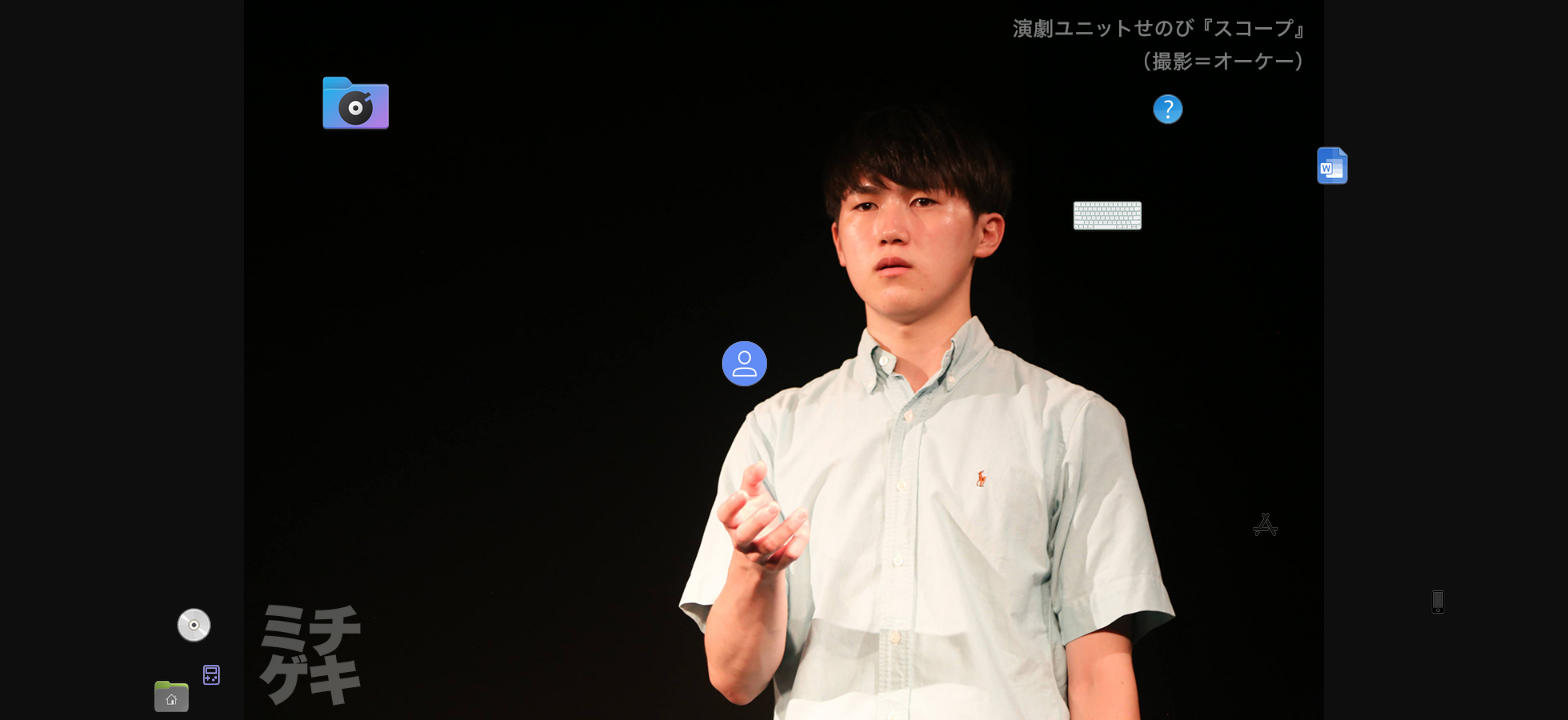  What do you see at coordinates (744, 363) in the screenshot?
I see `indicates a personal or user-owned item` at bounding box center [744, 363].